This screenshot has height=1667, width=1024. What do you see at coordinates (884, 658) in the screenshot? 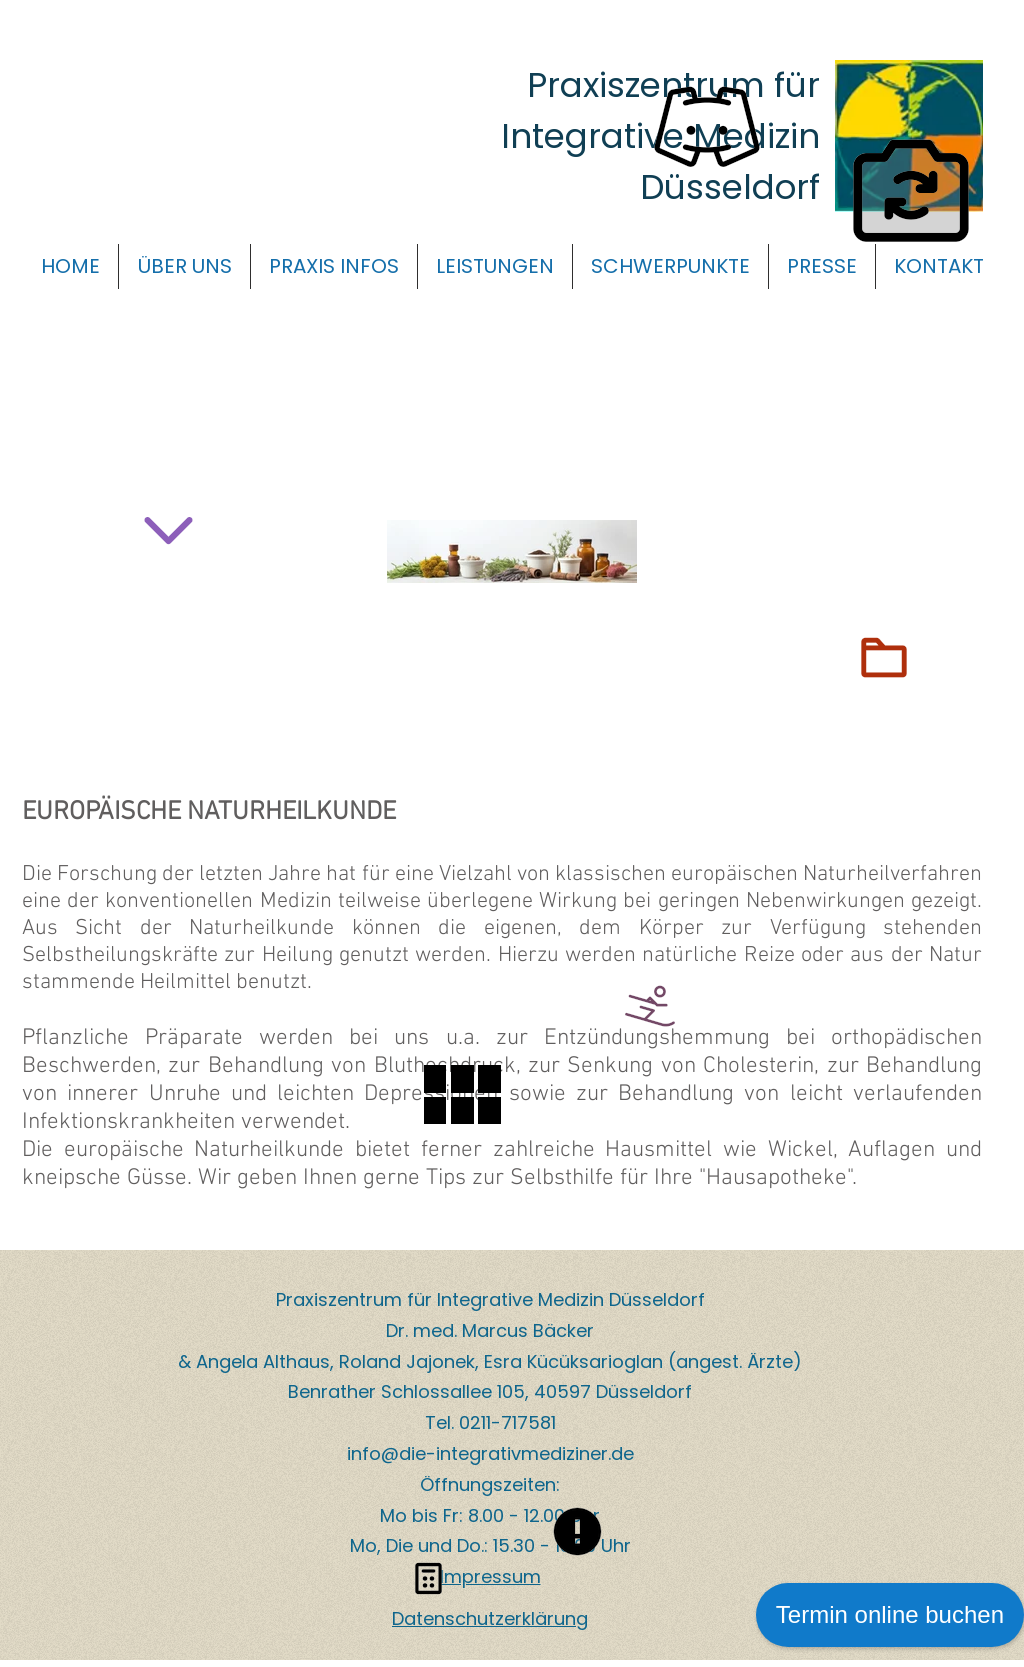
I see `access your files and documents` at bounding box center [884, 658].